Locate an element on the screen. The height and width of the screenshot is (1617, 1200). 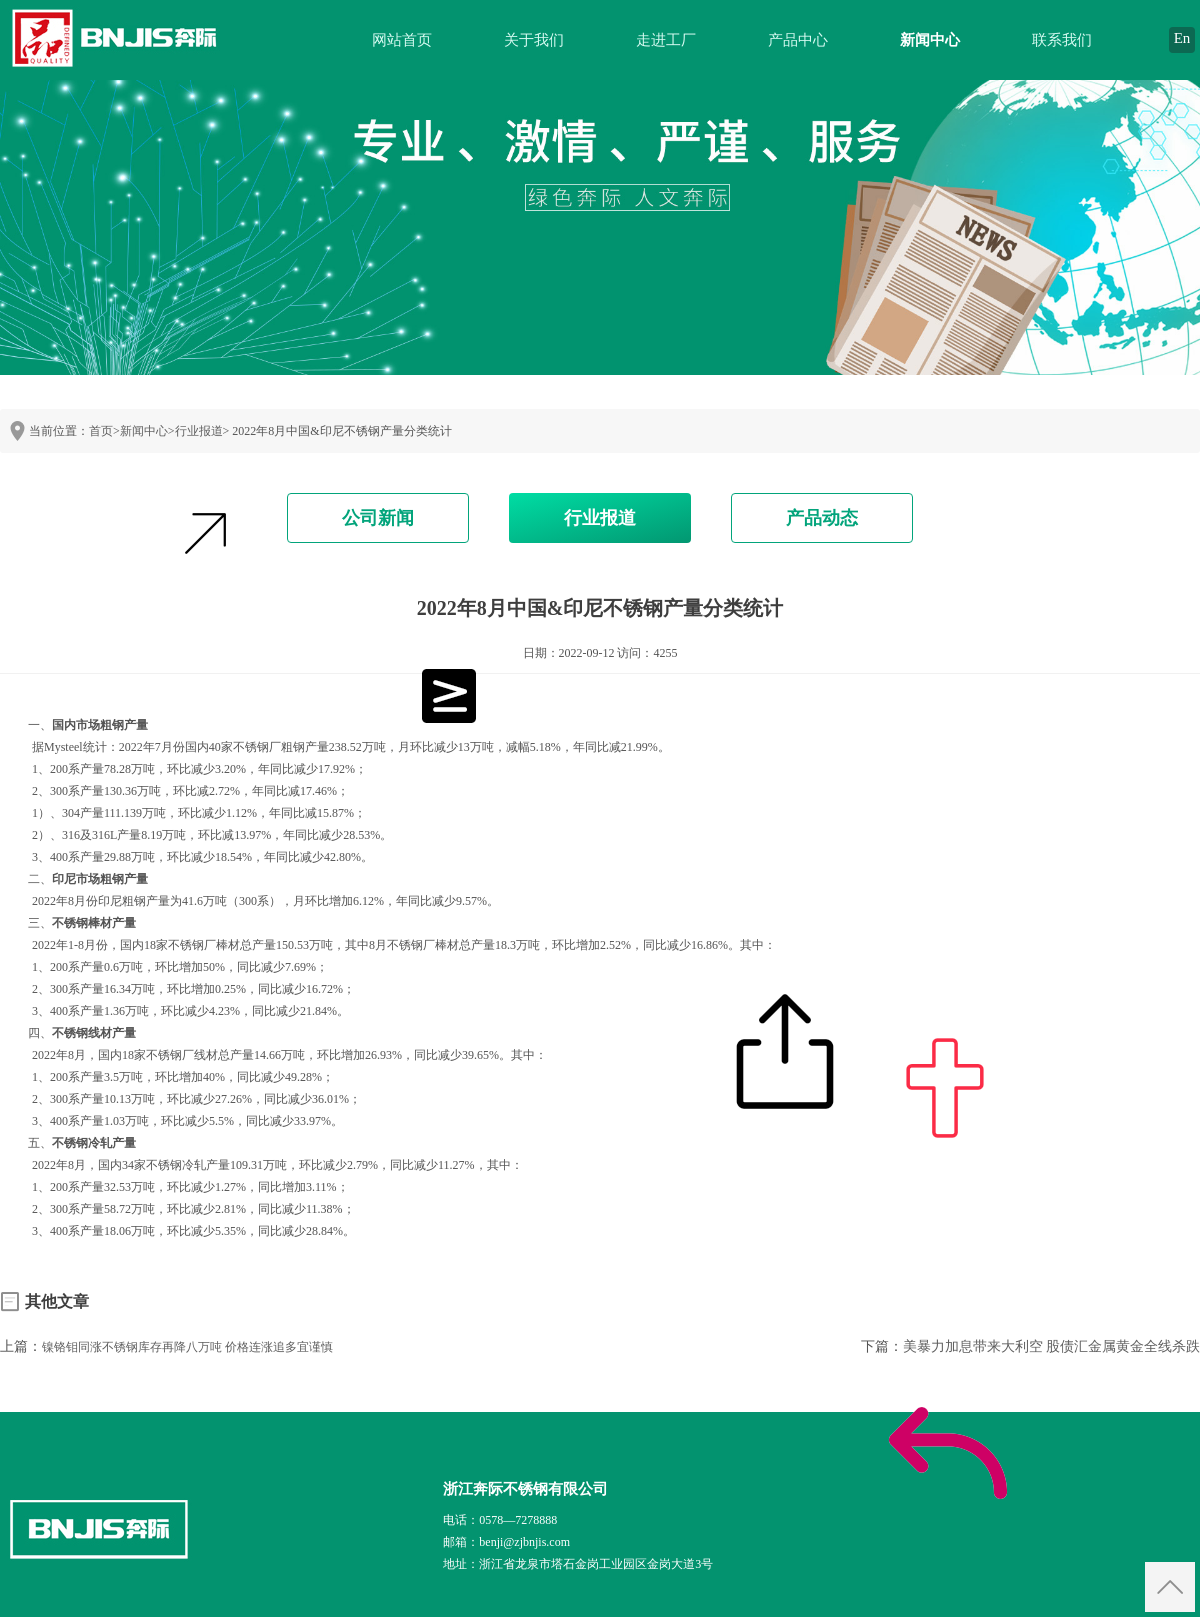
represents a religious or faith-based feature is located at coordinates (945, 1088).